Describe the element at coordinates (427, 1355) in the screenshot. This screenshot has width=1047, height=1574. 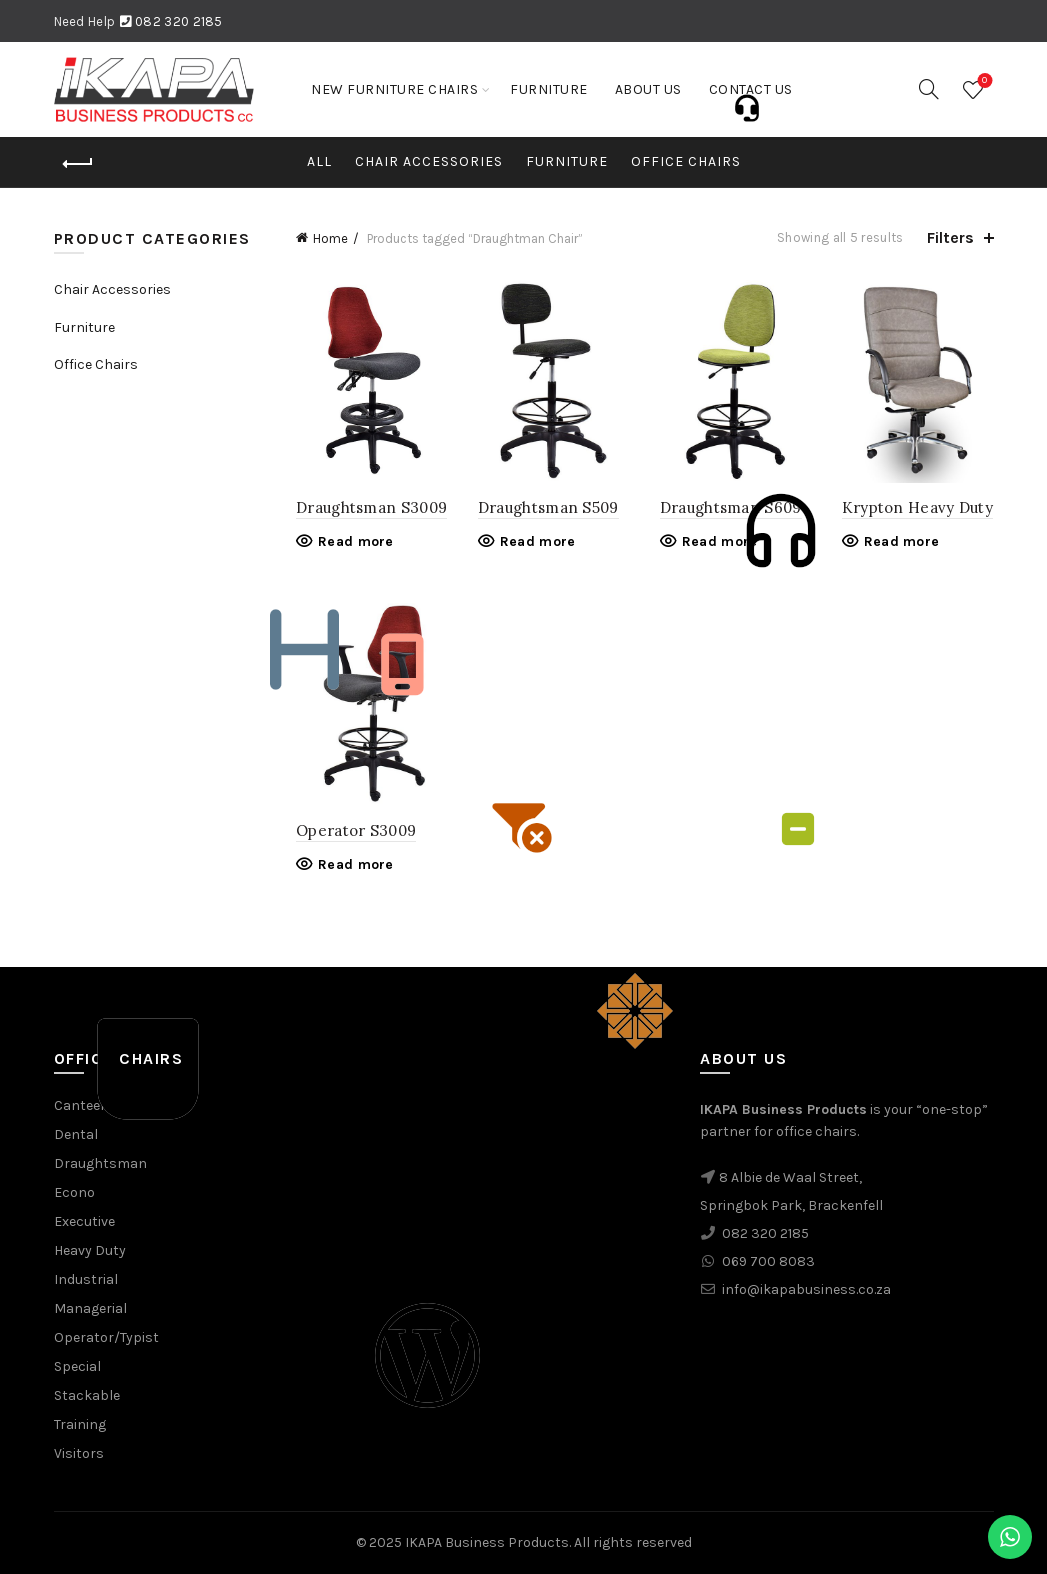
I see `wordpress logo` at that location.